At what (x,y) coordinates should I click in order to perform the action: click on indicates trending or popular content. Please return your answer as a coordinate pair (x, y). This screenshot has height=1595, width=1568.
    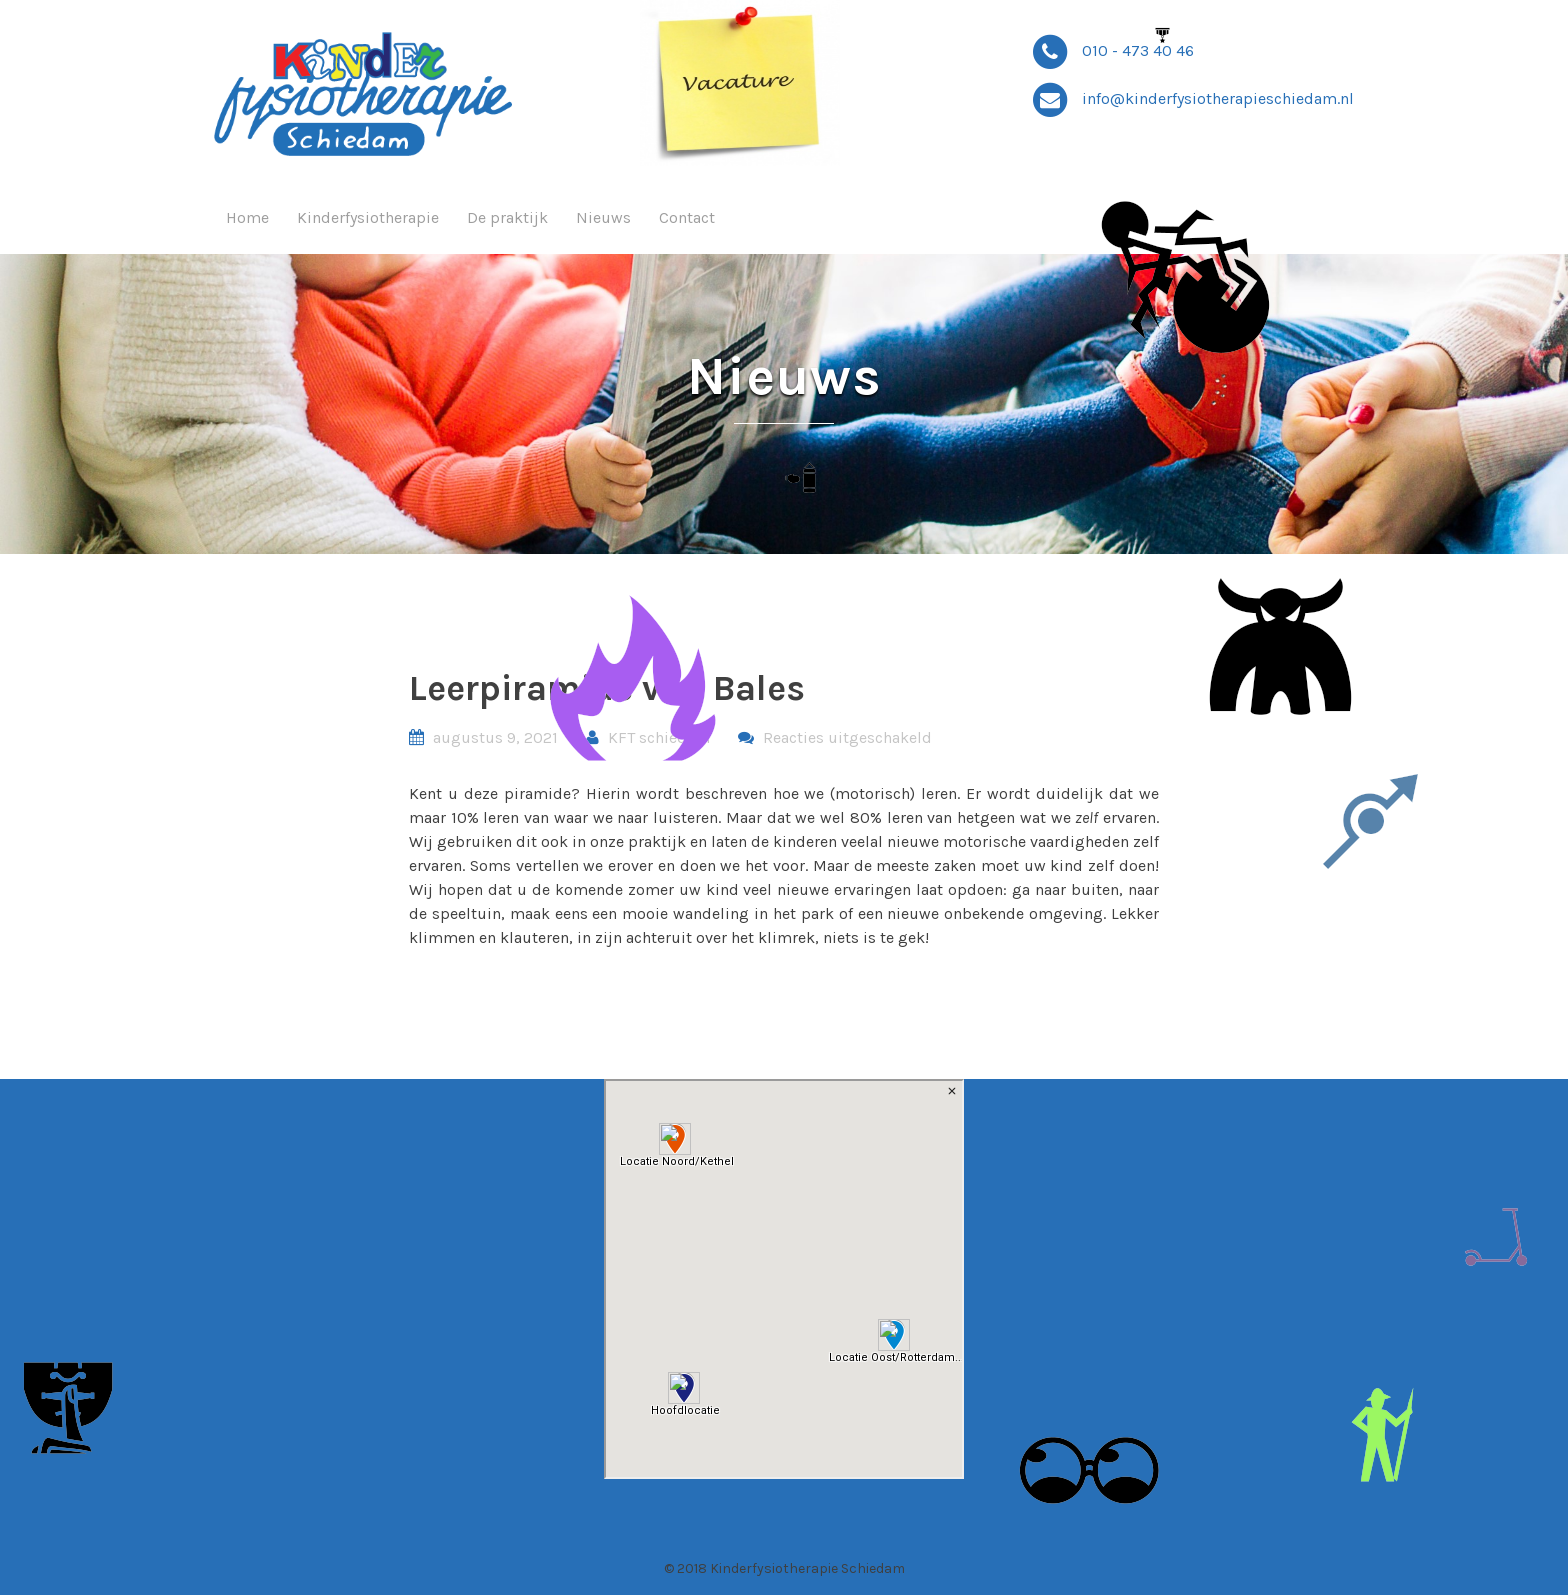
    Looking at the image, I should click on (633, 678).